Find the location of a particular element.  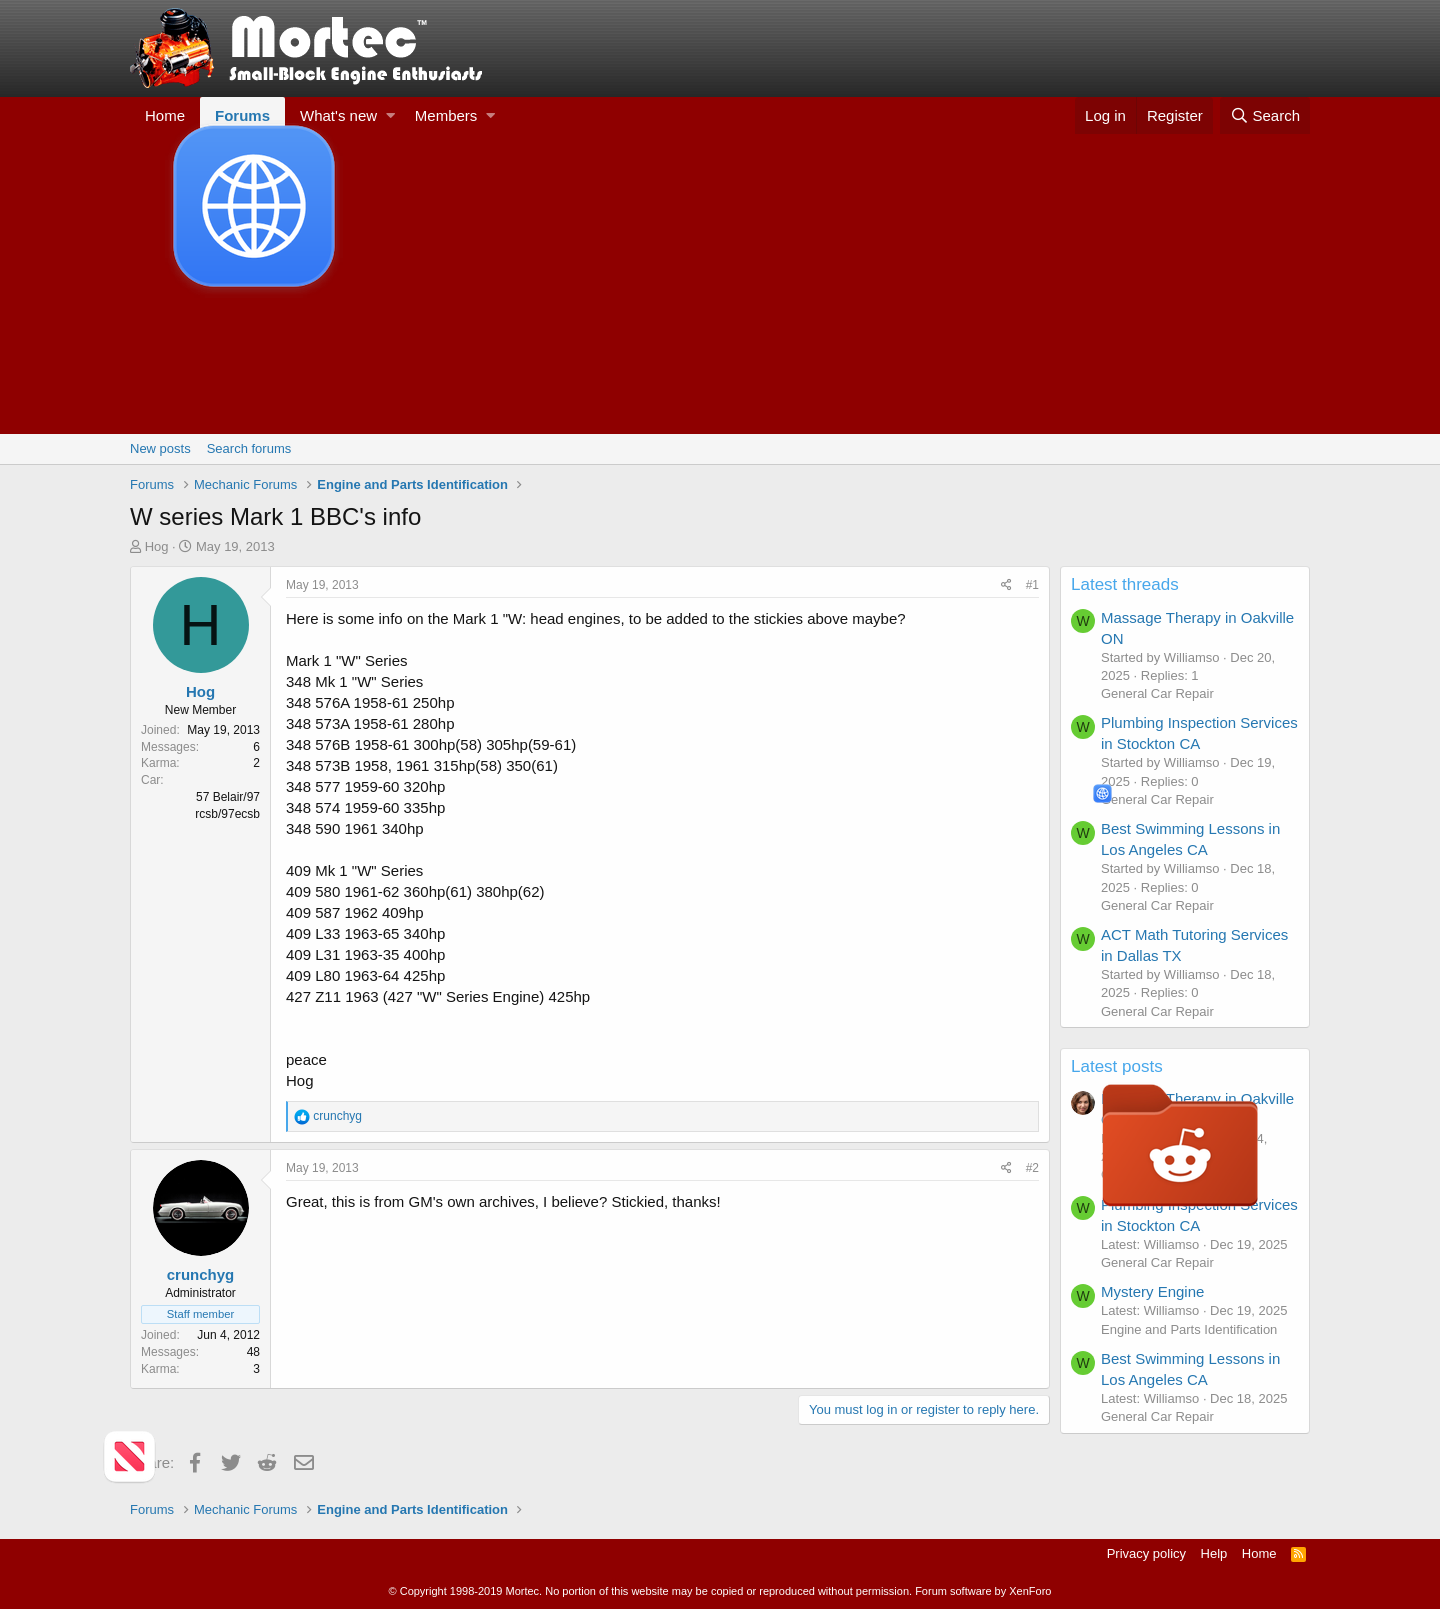

folder containing saved reddit content is located at coordinates (1179, 1149).